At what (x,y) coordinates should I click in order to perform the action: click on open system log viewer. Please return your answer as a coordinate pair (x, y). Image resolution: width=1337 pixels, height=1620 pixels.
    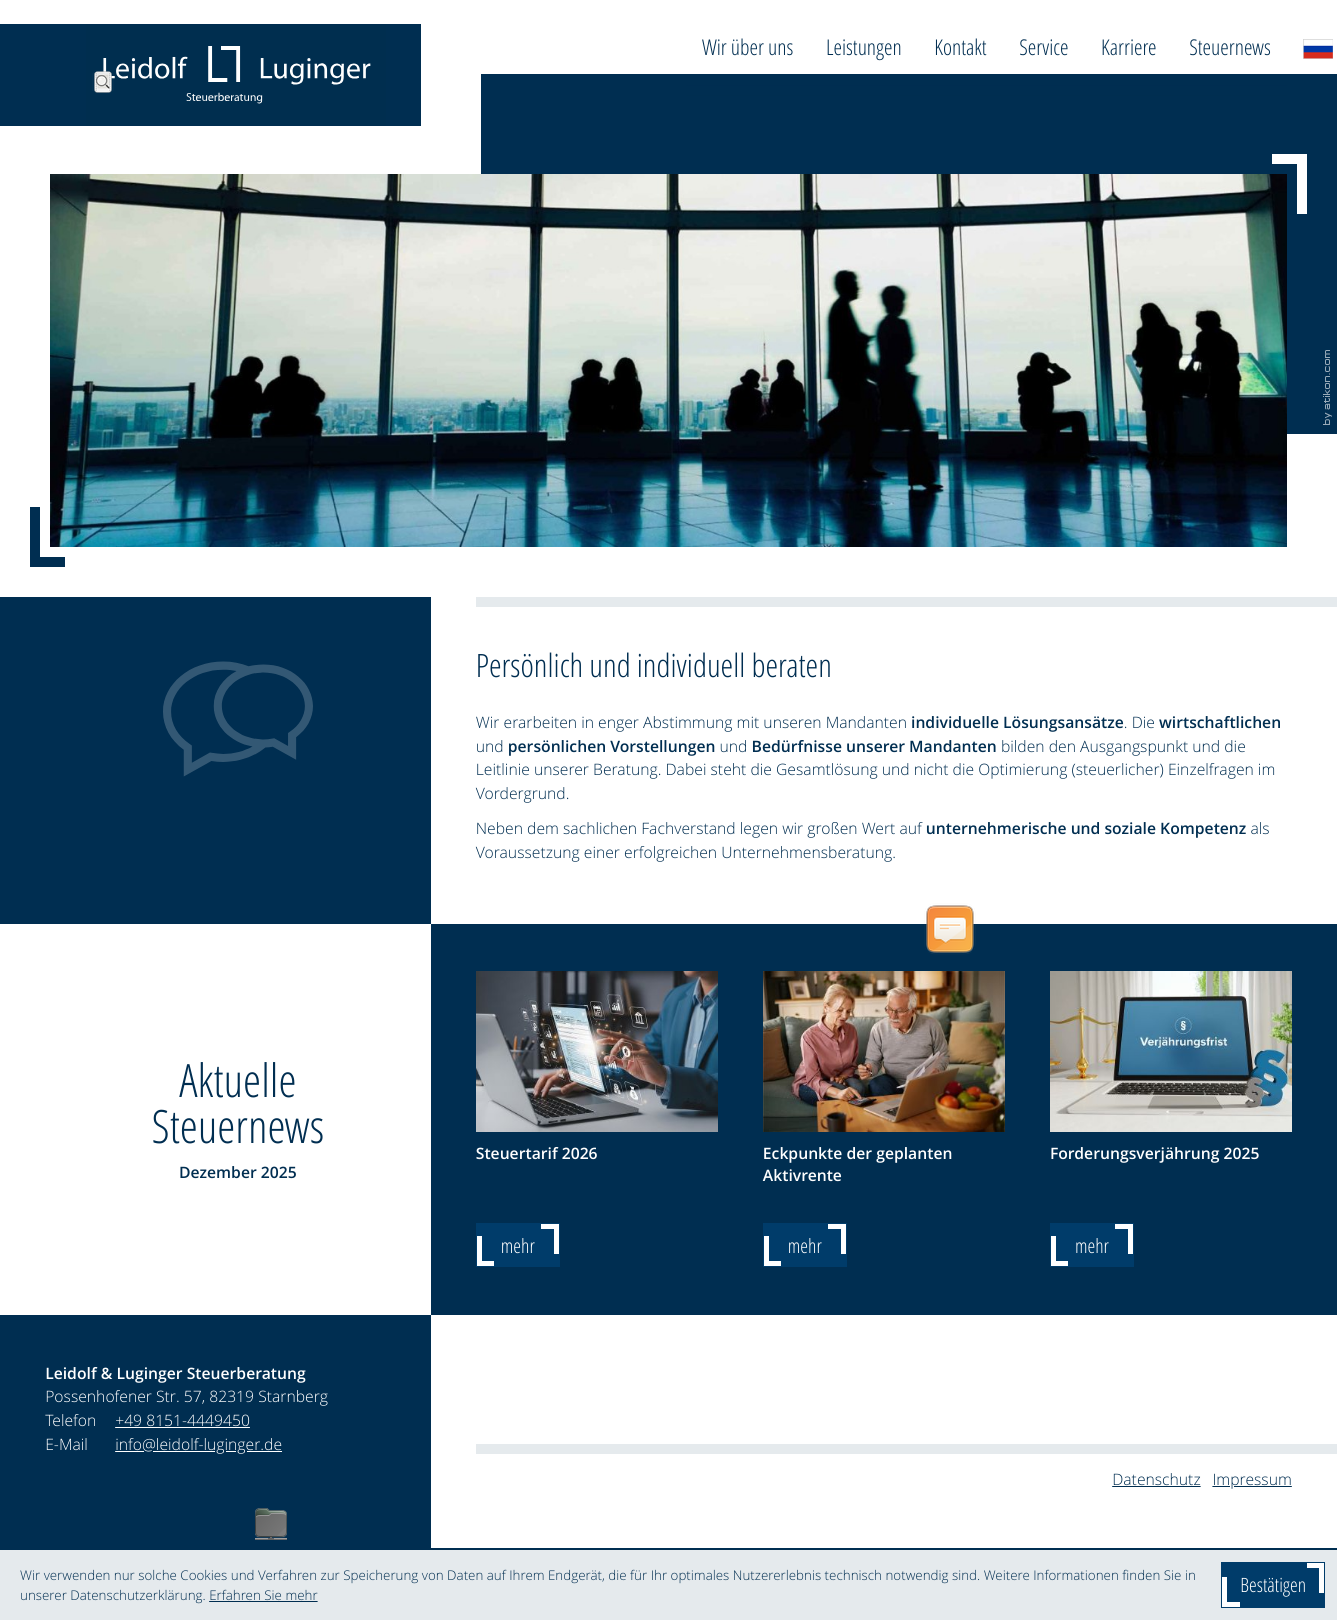
    Looking at the image, I should click on (103, 82).